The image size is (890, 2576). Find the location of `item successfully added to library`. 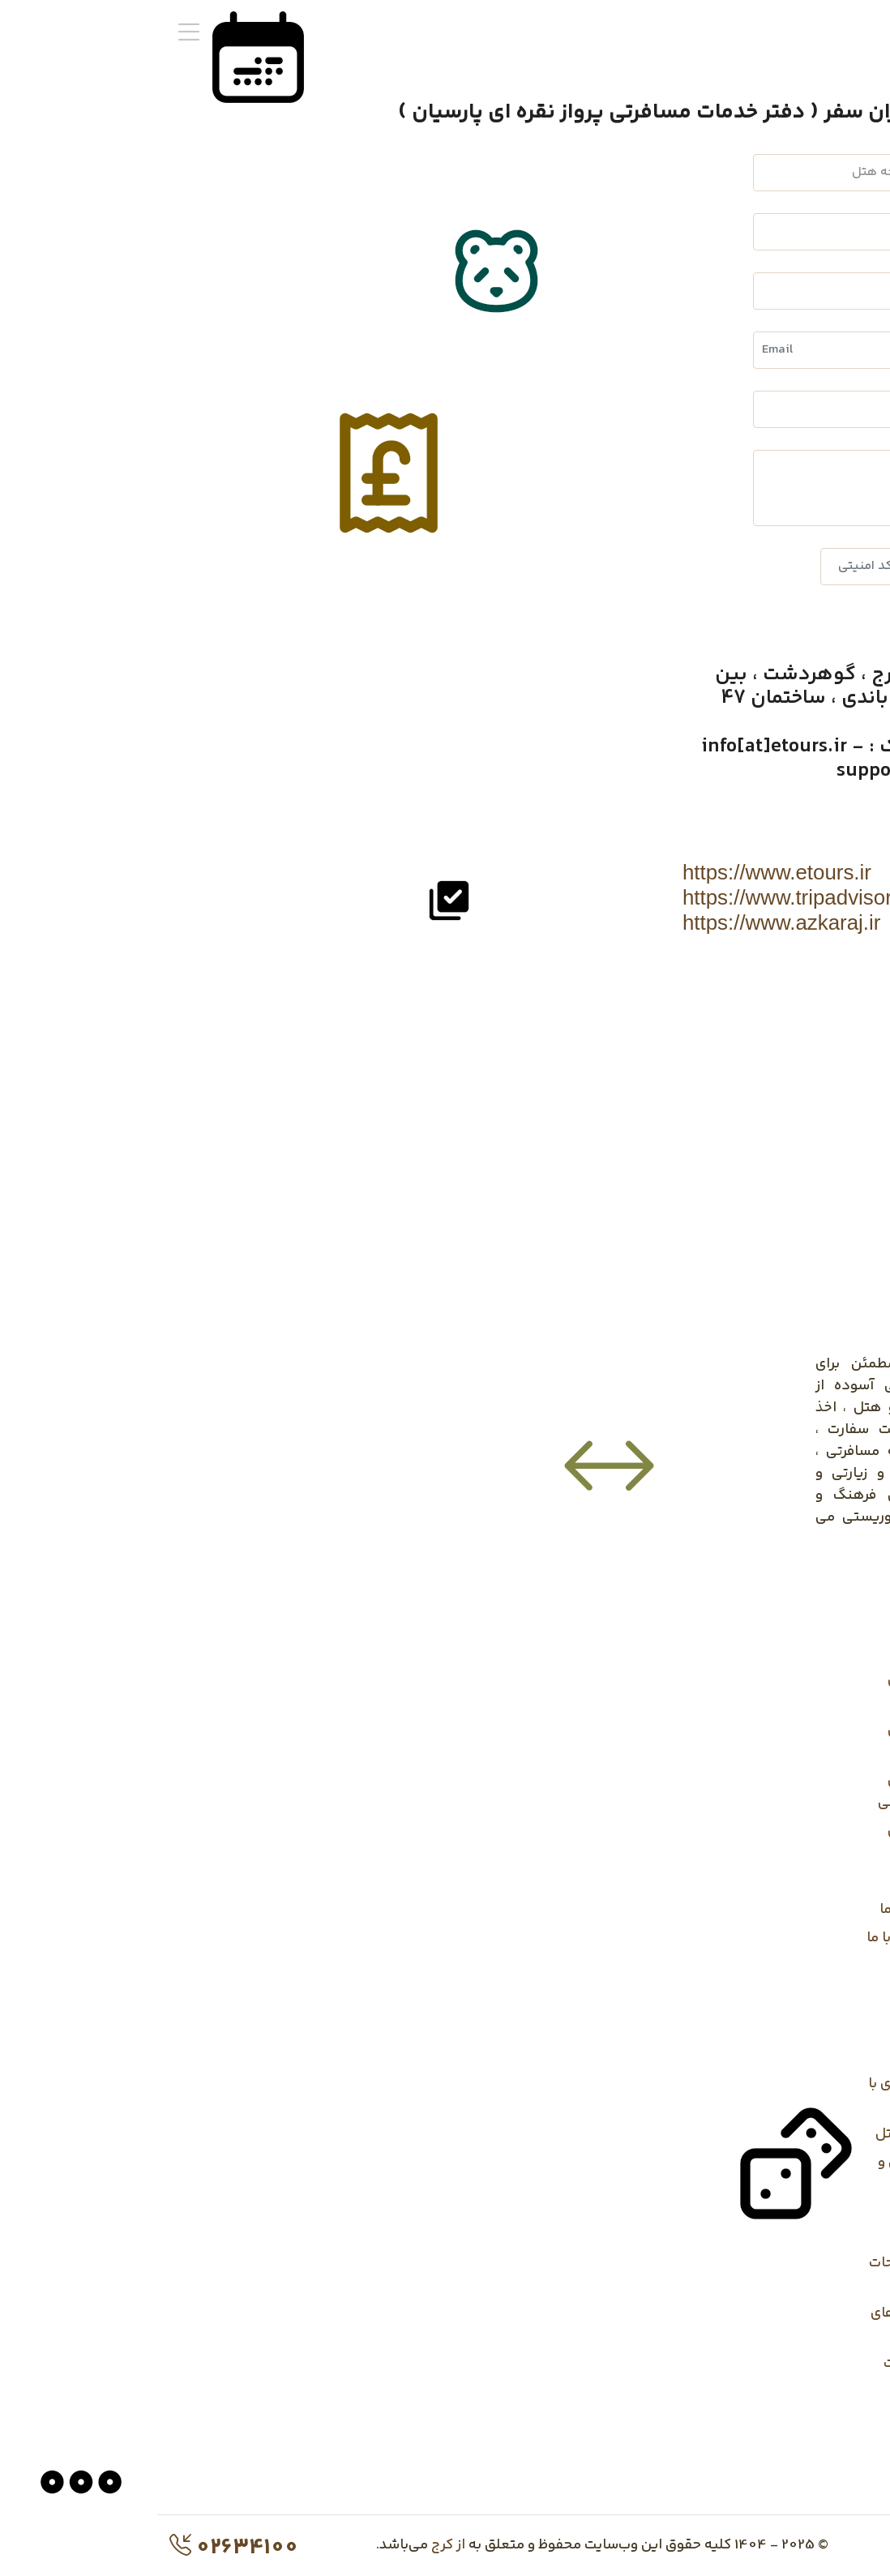

item successfully added to library is located at coordinates (449, 901).